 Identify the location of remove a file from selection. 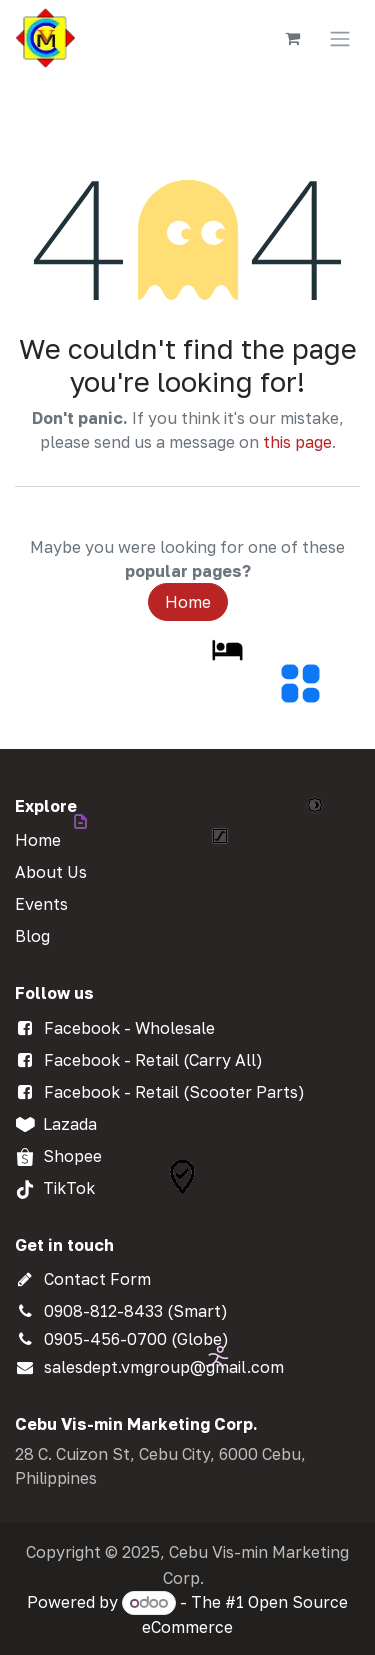
(80, 821).